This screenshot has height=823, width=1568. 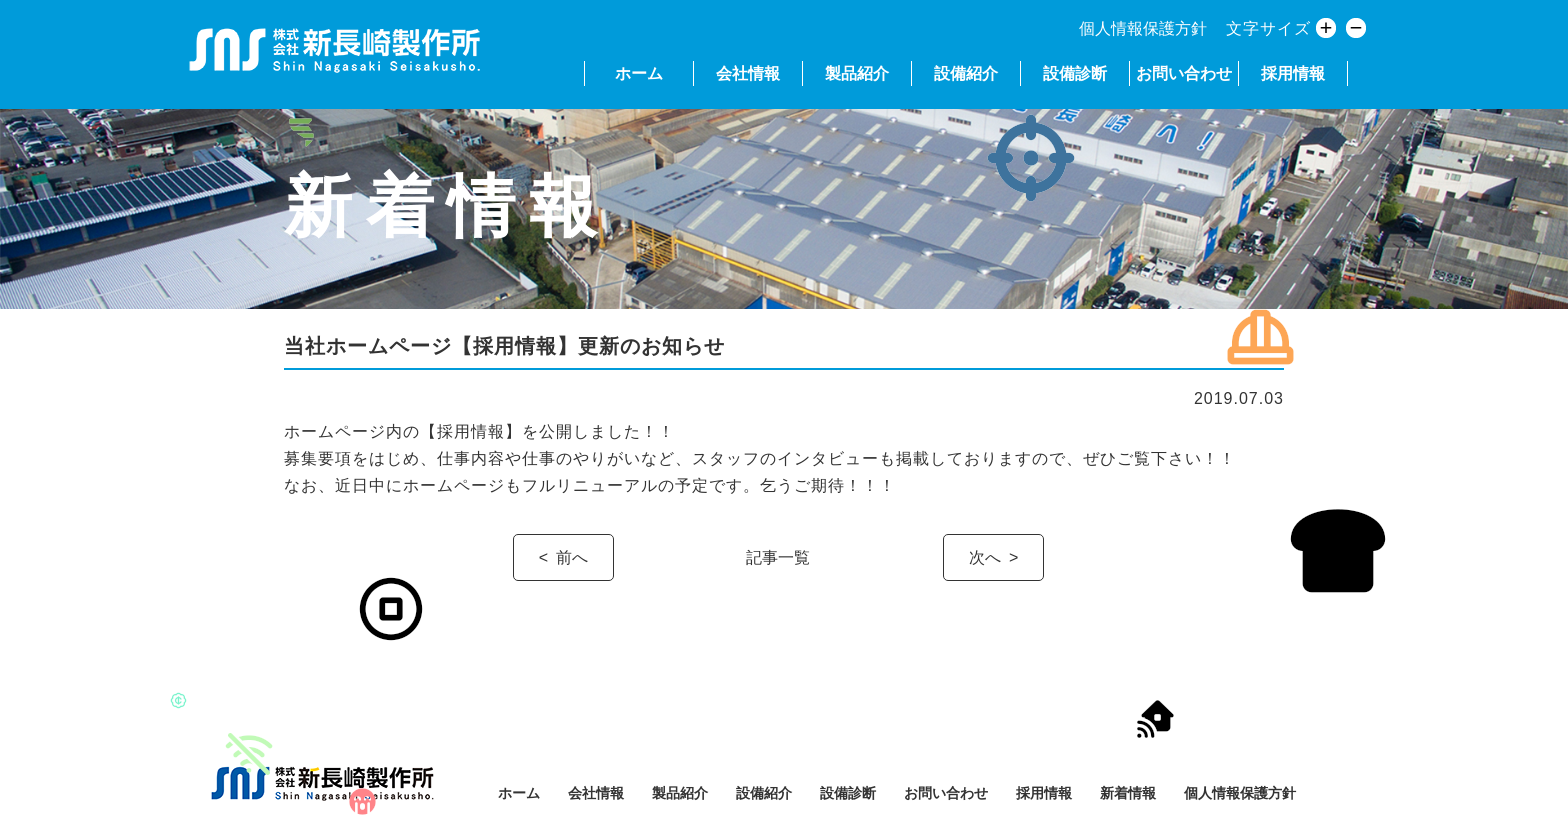 What do you see at coordinates (1156, 718) in the screenshot?
I see `access smart home controls` at bounding box center [1156, 718].